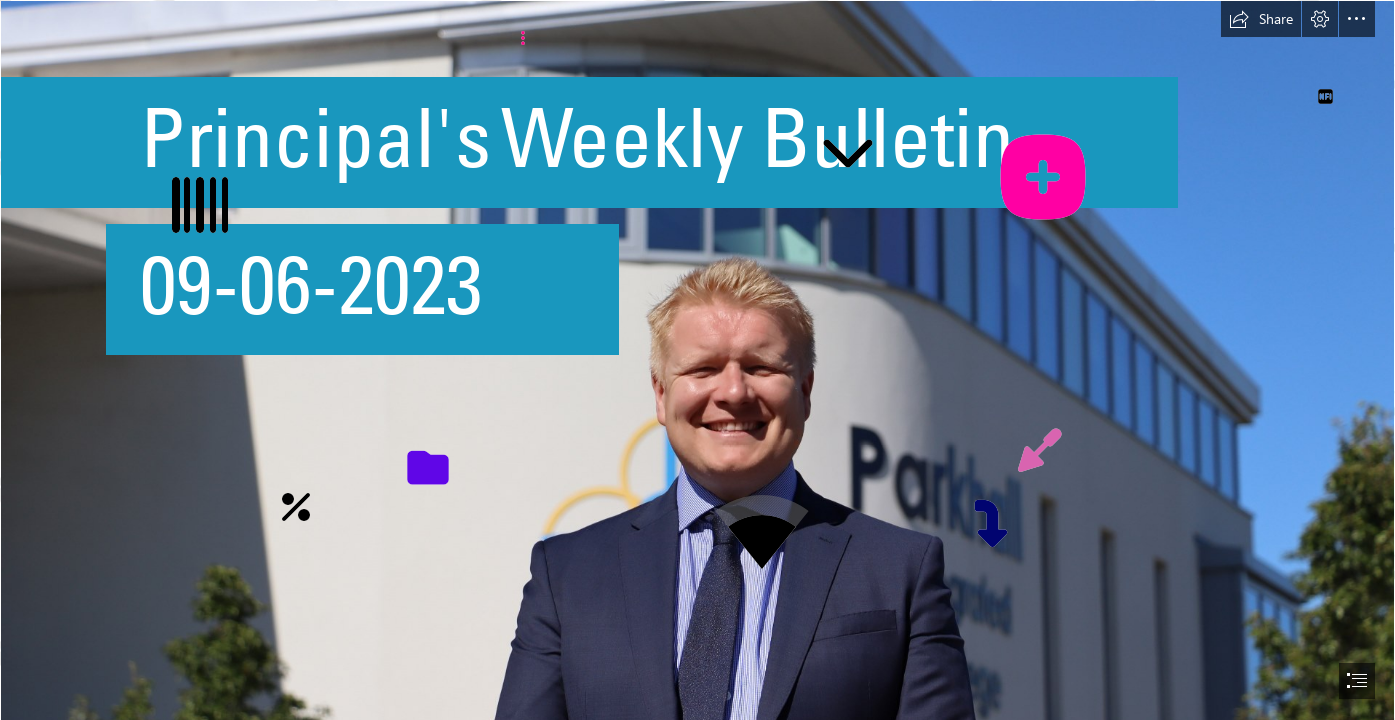 The height and width of the screenshot is (720, 1395). What do you see at coordinates (523, 38) in the screenshot?
I see `open more options menu` at bounding box center [523, 38].